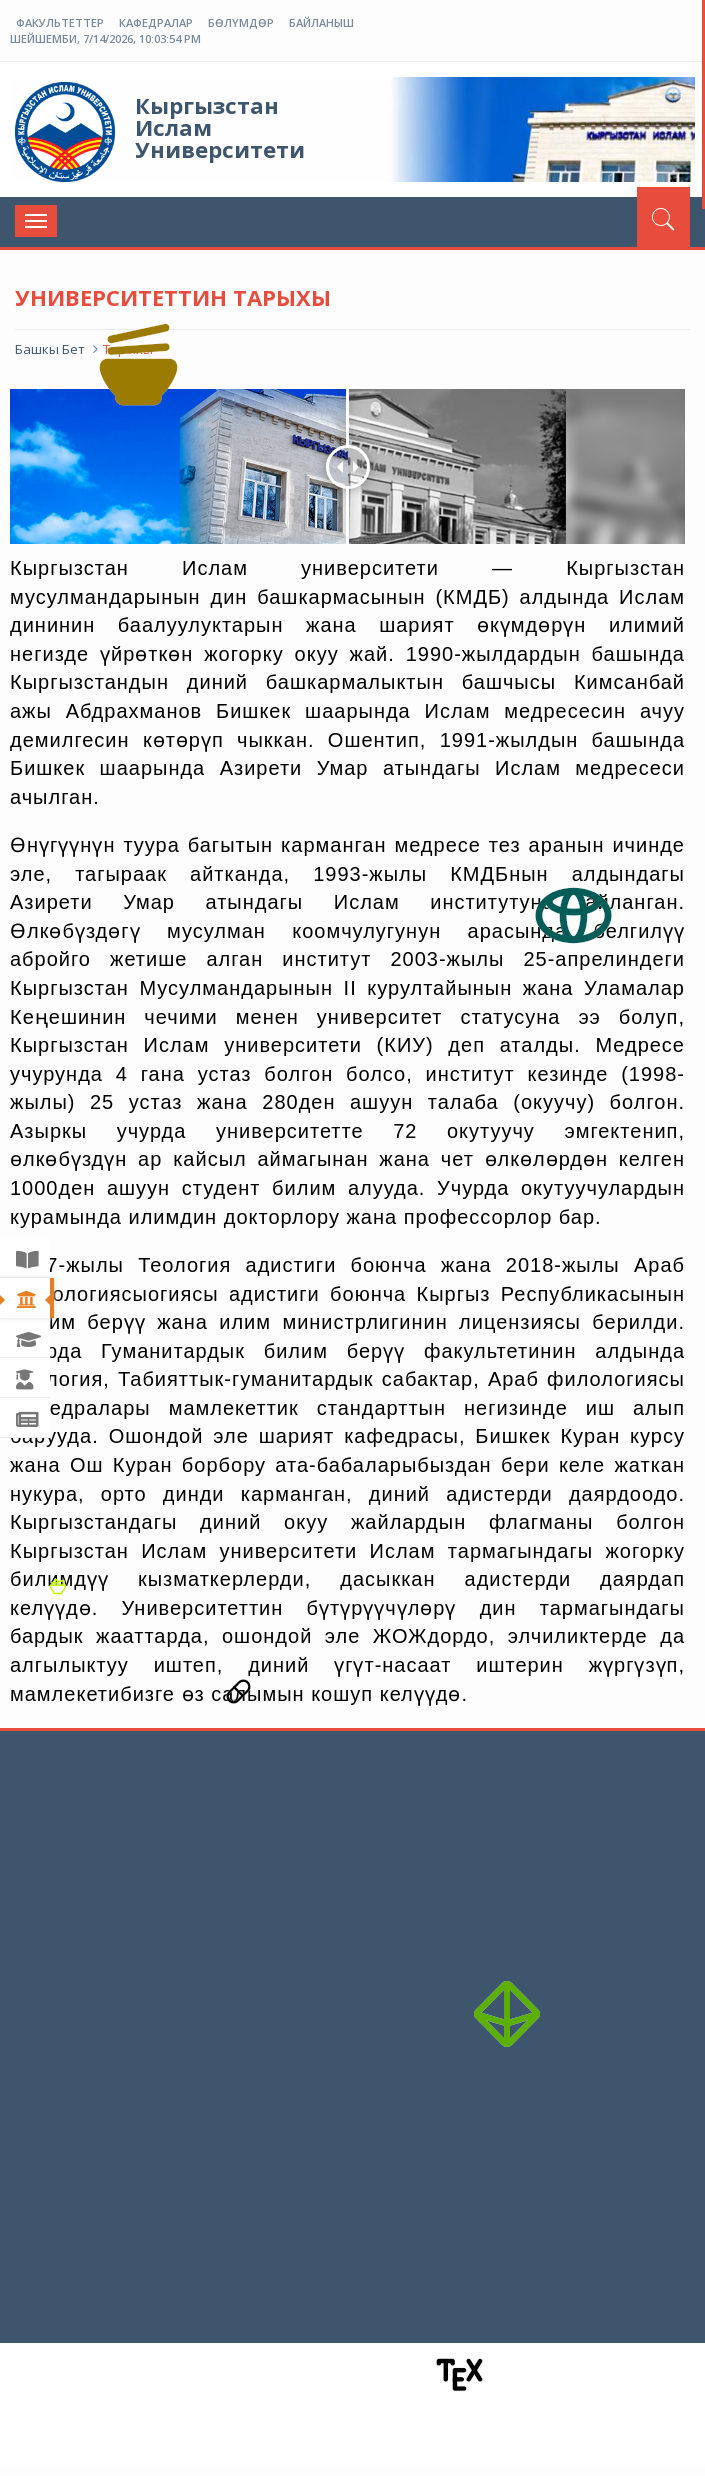 This screenshot has height=2476, width=705. Describe the element at coordinates (58, 1586) in the screenshot. I see `view salad or healthy food options` at that location.